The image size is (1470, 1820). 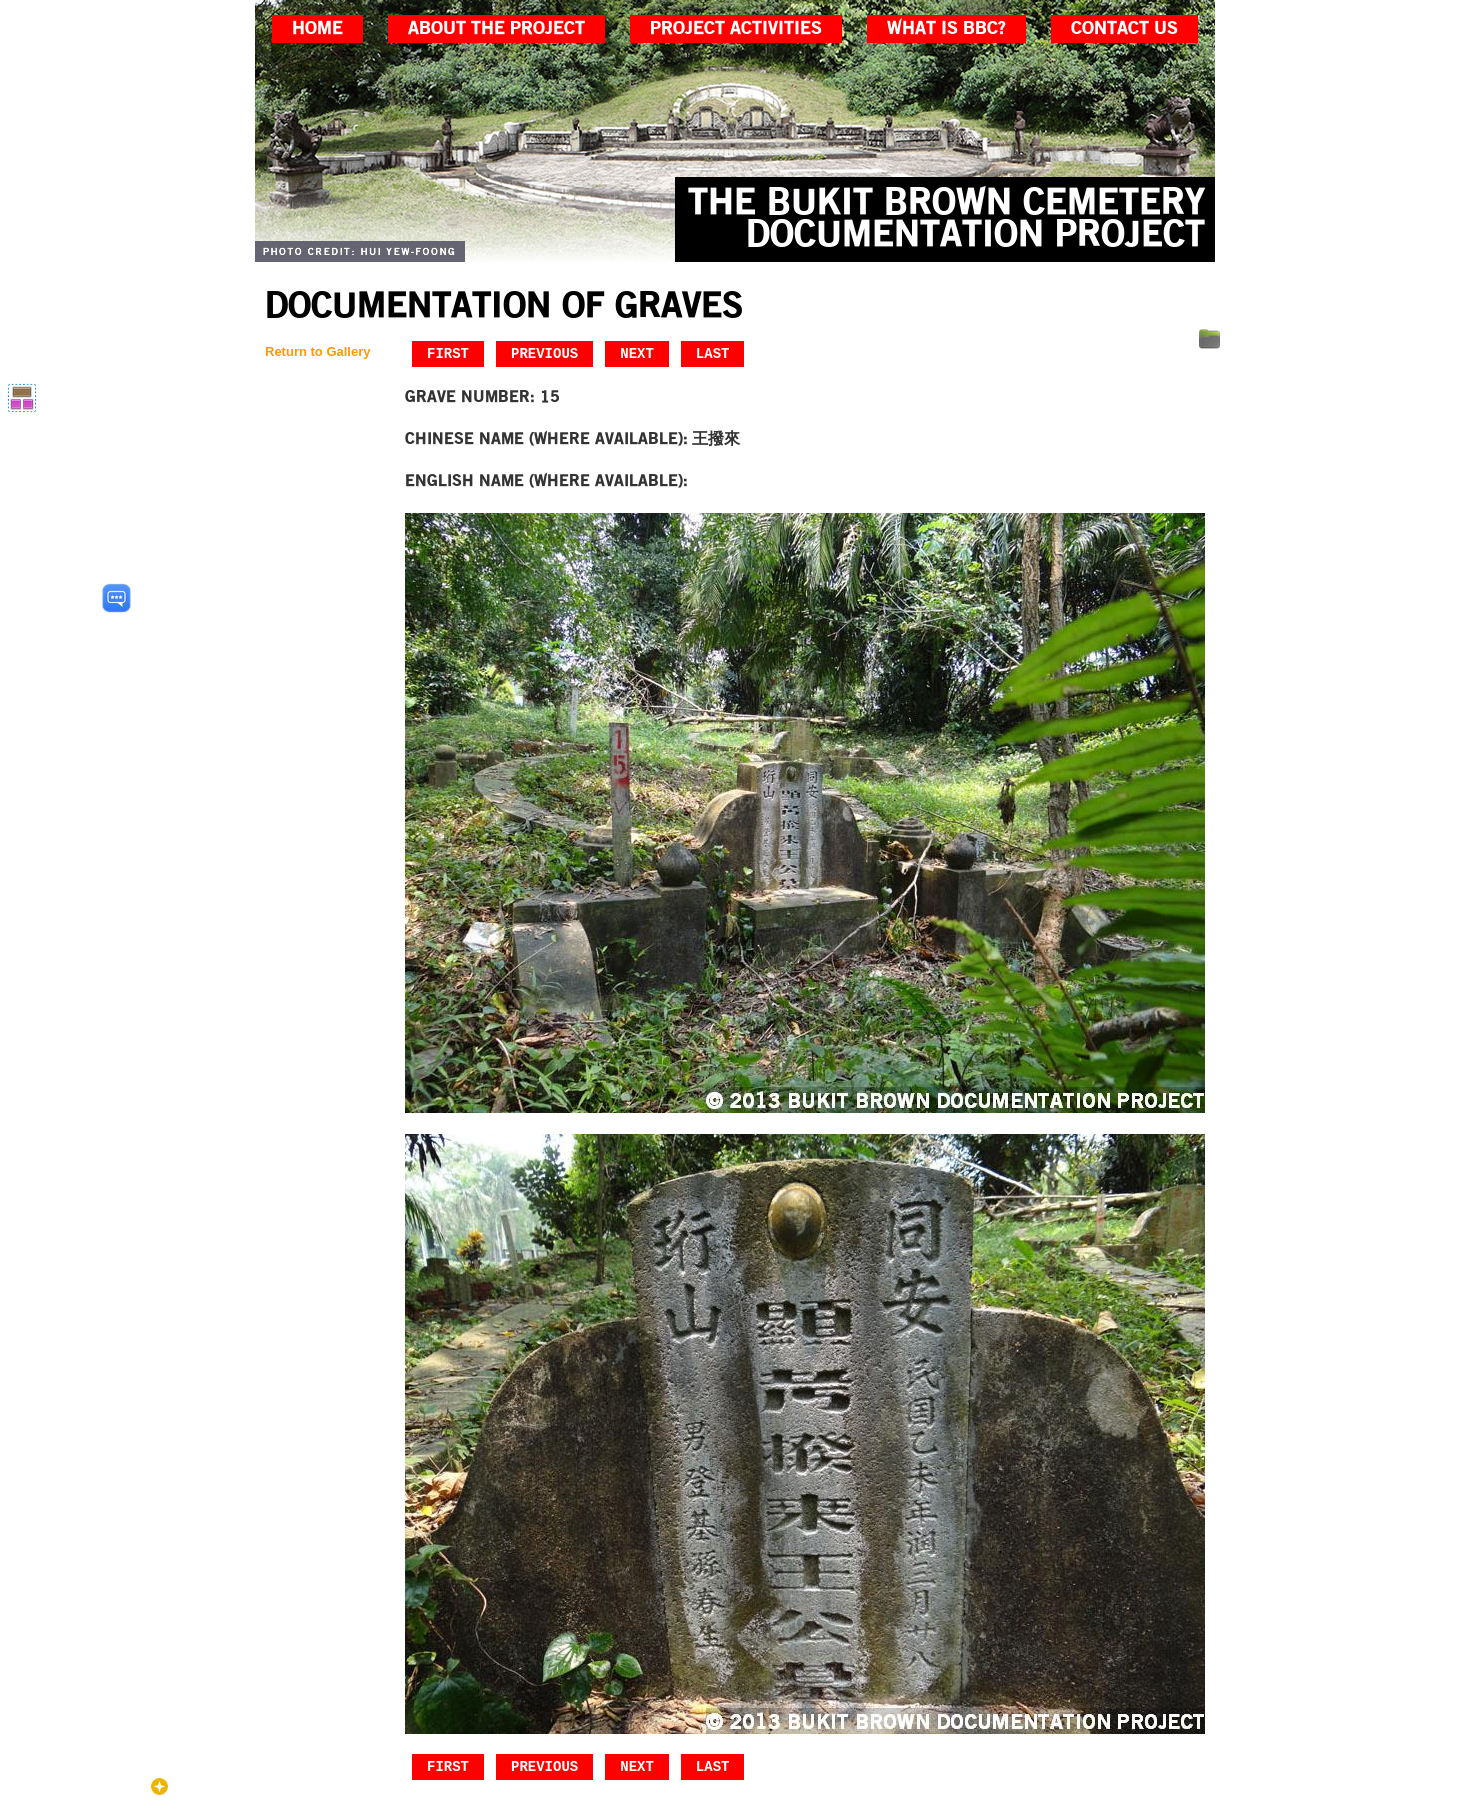 I want to click on indicates an open or expanded folder, so click(x=1209, y=338).